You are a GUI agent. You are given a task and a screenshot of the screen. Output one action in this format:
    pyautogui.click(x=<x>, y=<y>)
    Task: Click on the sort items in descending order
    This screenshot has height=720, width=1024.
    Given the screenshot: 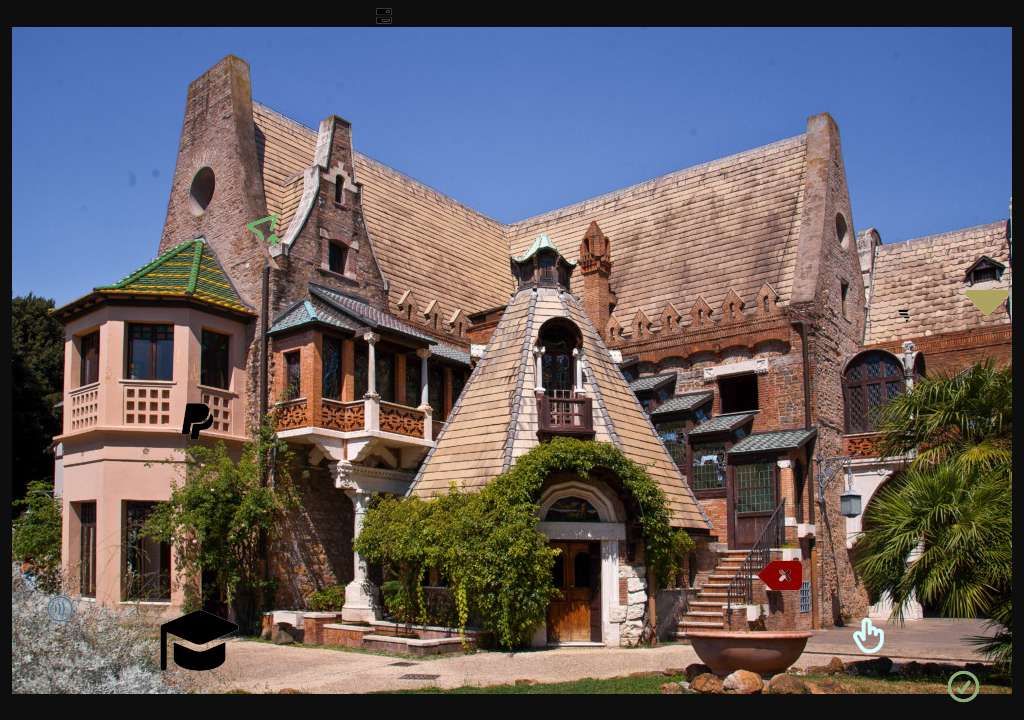 What is the action you would take?
    pyautogui.click(x=987, y=286)
    